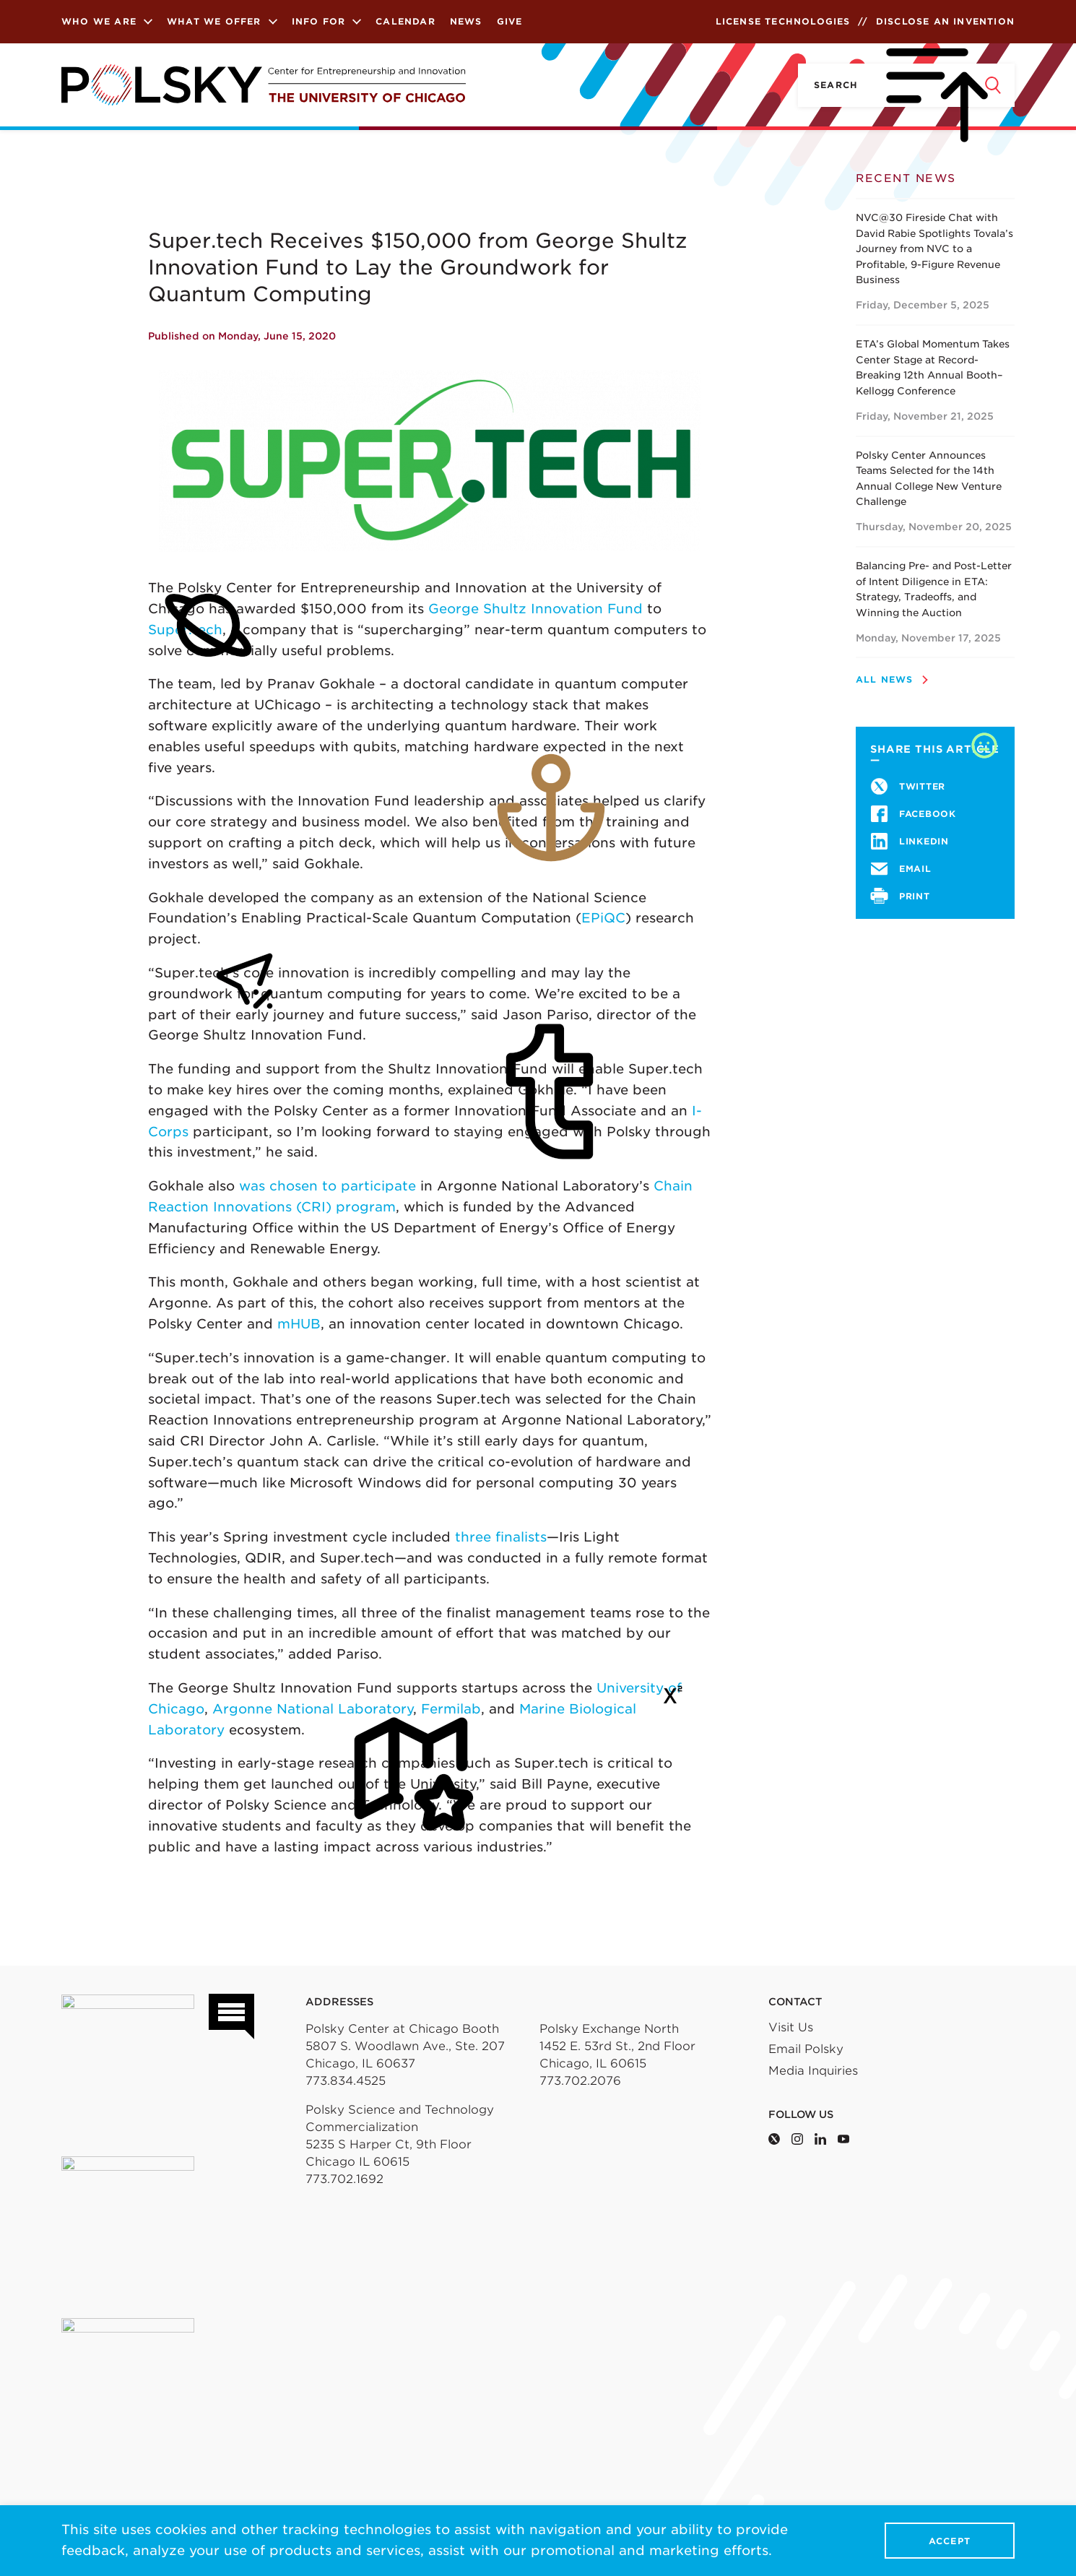 The image size is (1076, 2576). Describe the element at coordinates (245, 981) in the screenshot. I see `find nearby deals and discounts` at that location.